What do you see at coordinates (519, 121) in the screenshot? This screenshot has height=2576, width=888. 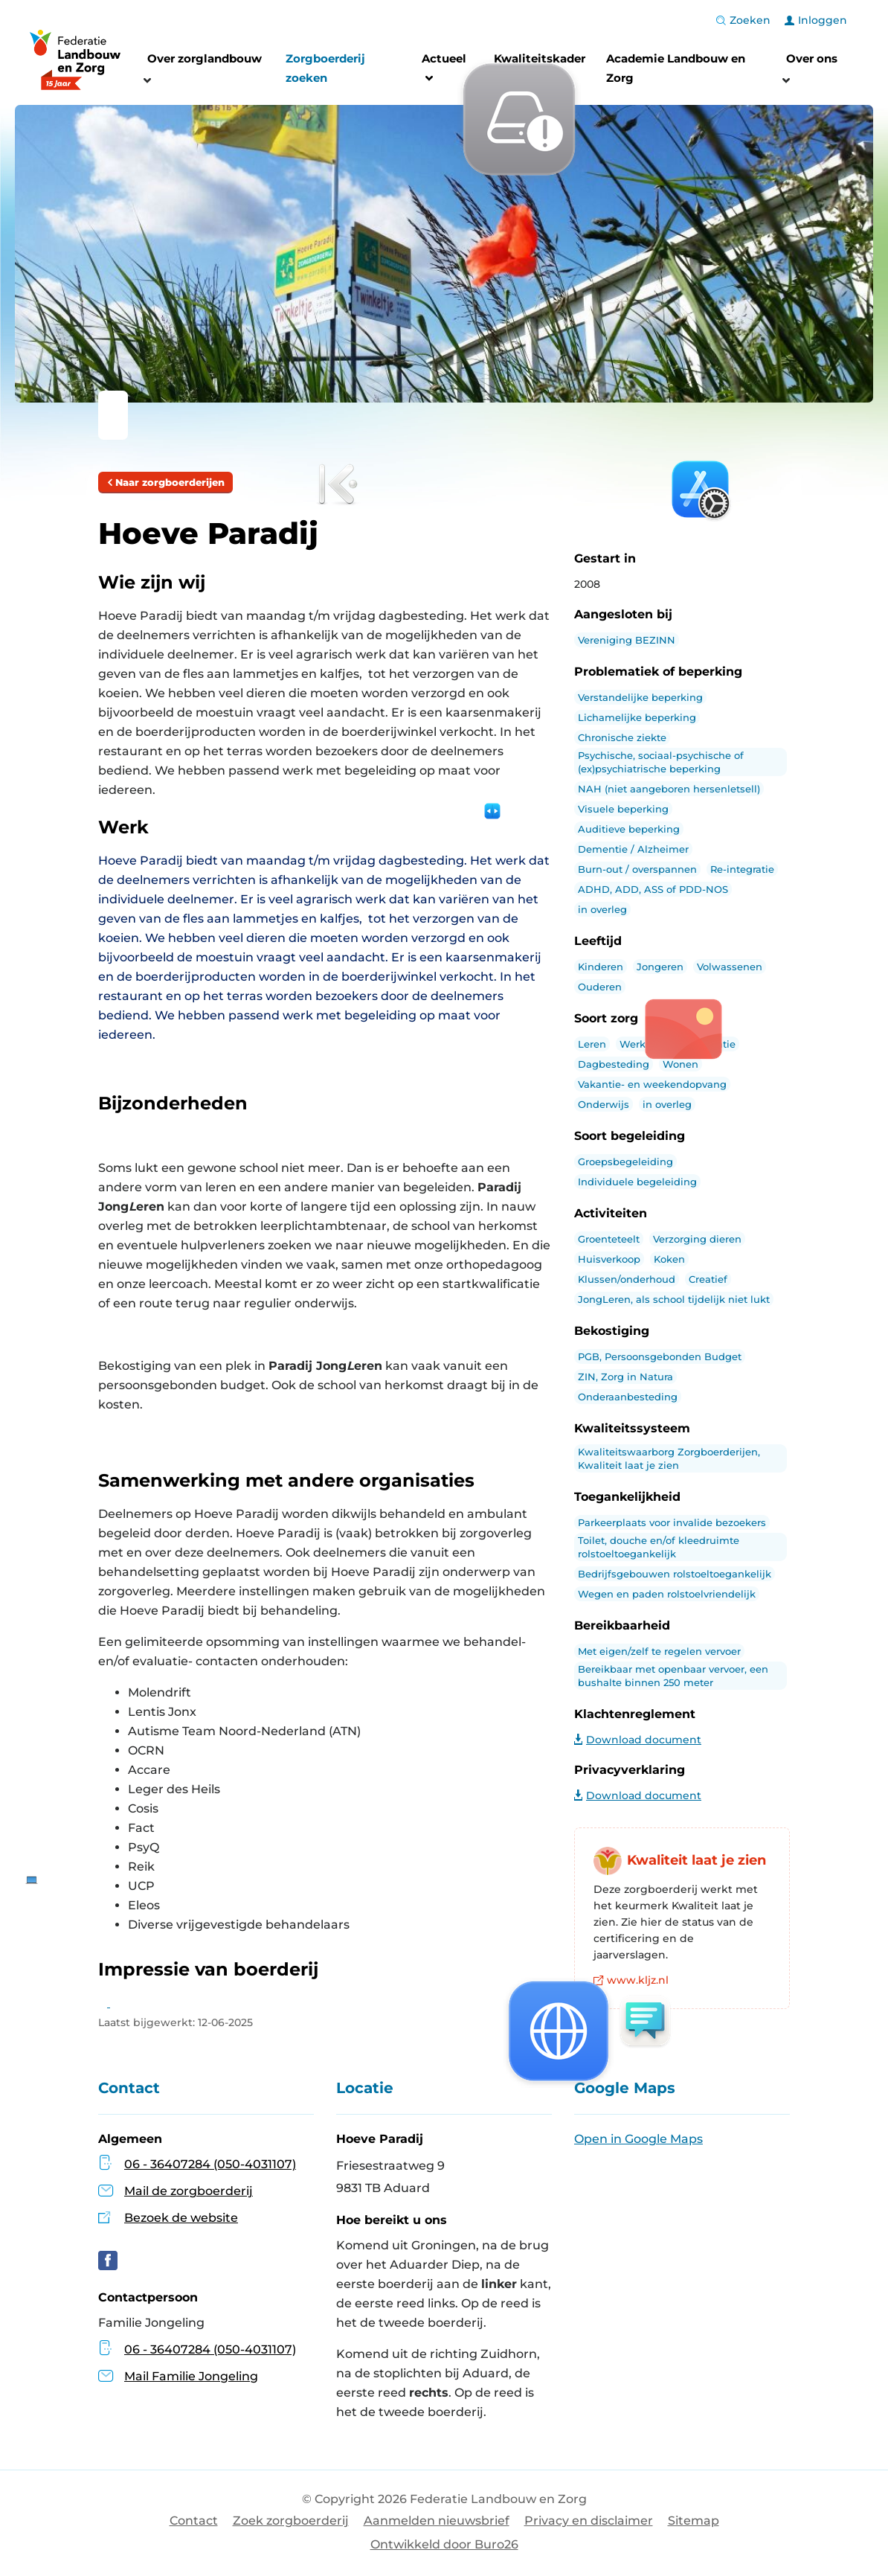 I see `view notifications for connected devices` at bounding box center [519, 121].